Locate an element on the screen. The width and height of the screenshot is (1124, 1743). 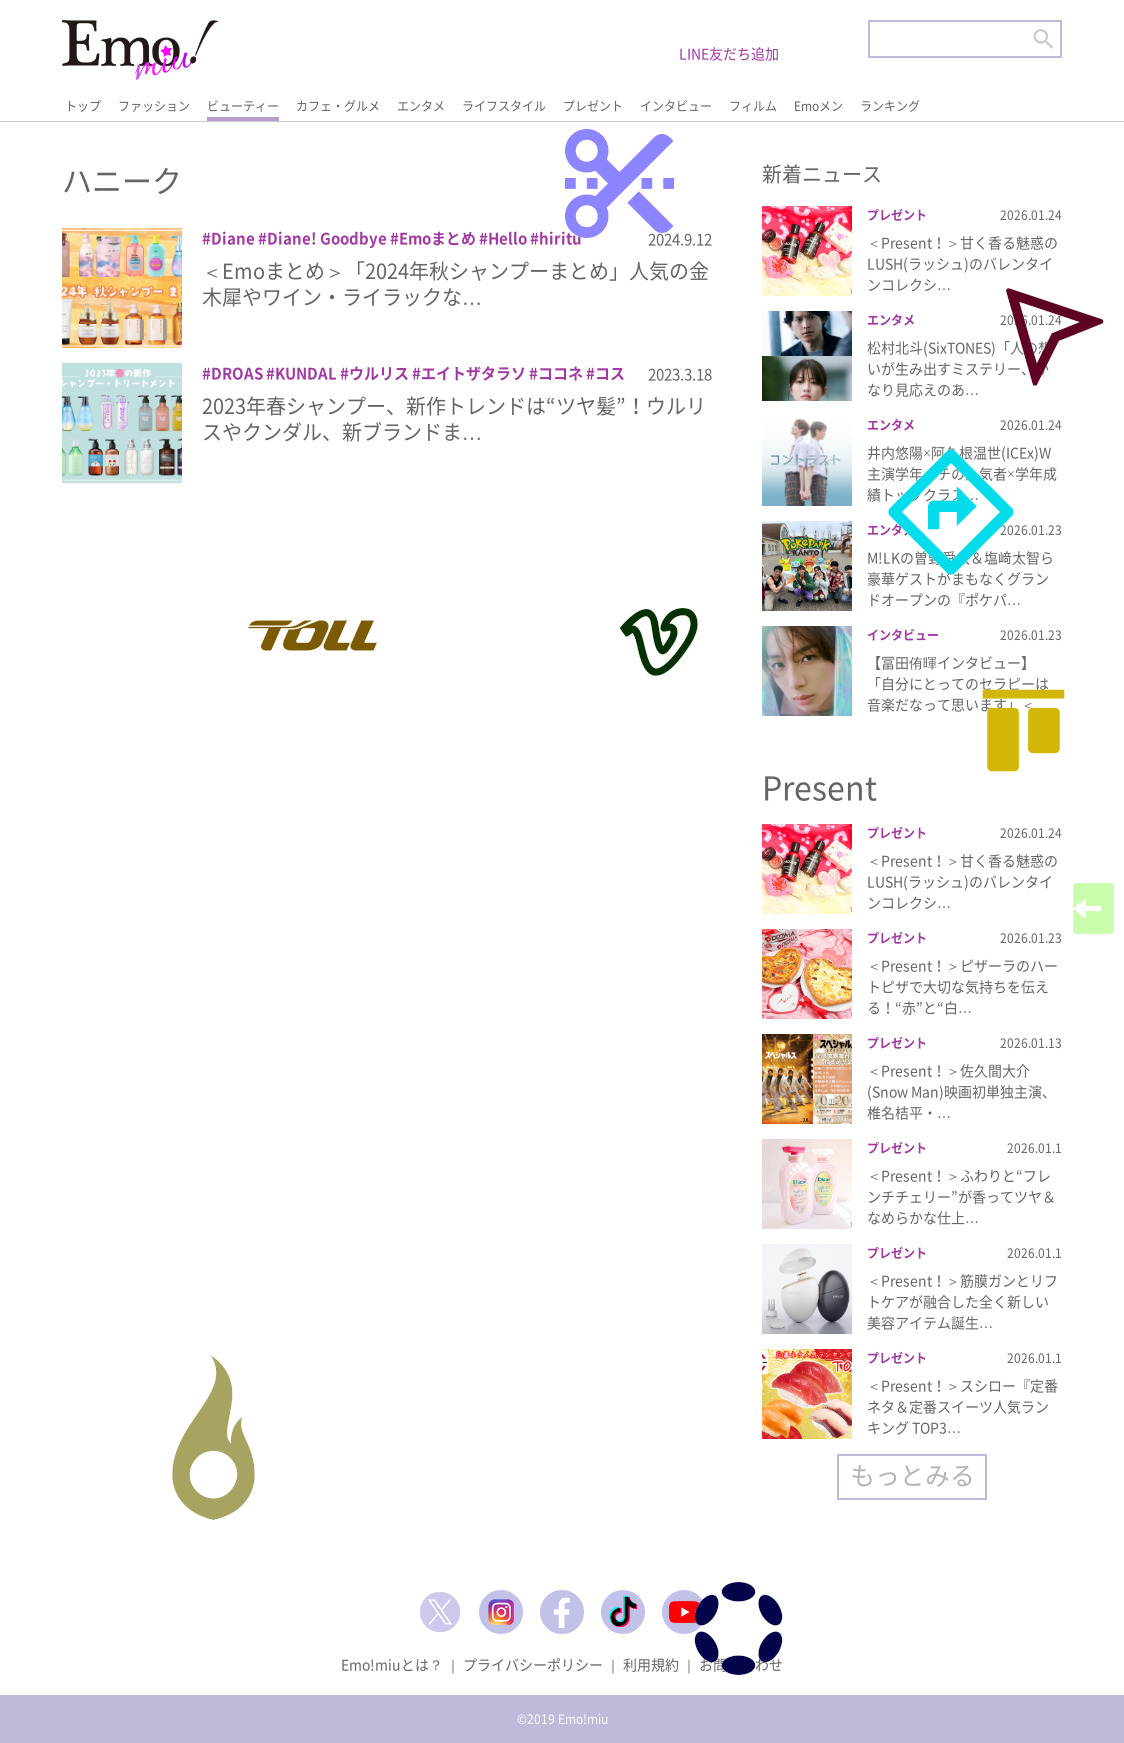
polkadot cryptocurrency or blockchain platform logo is located at coordinates (738, 1628).